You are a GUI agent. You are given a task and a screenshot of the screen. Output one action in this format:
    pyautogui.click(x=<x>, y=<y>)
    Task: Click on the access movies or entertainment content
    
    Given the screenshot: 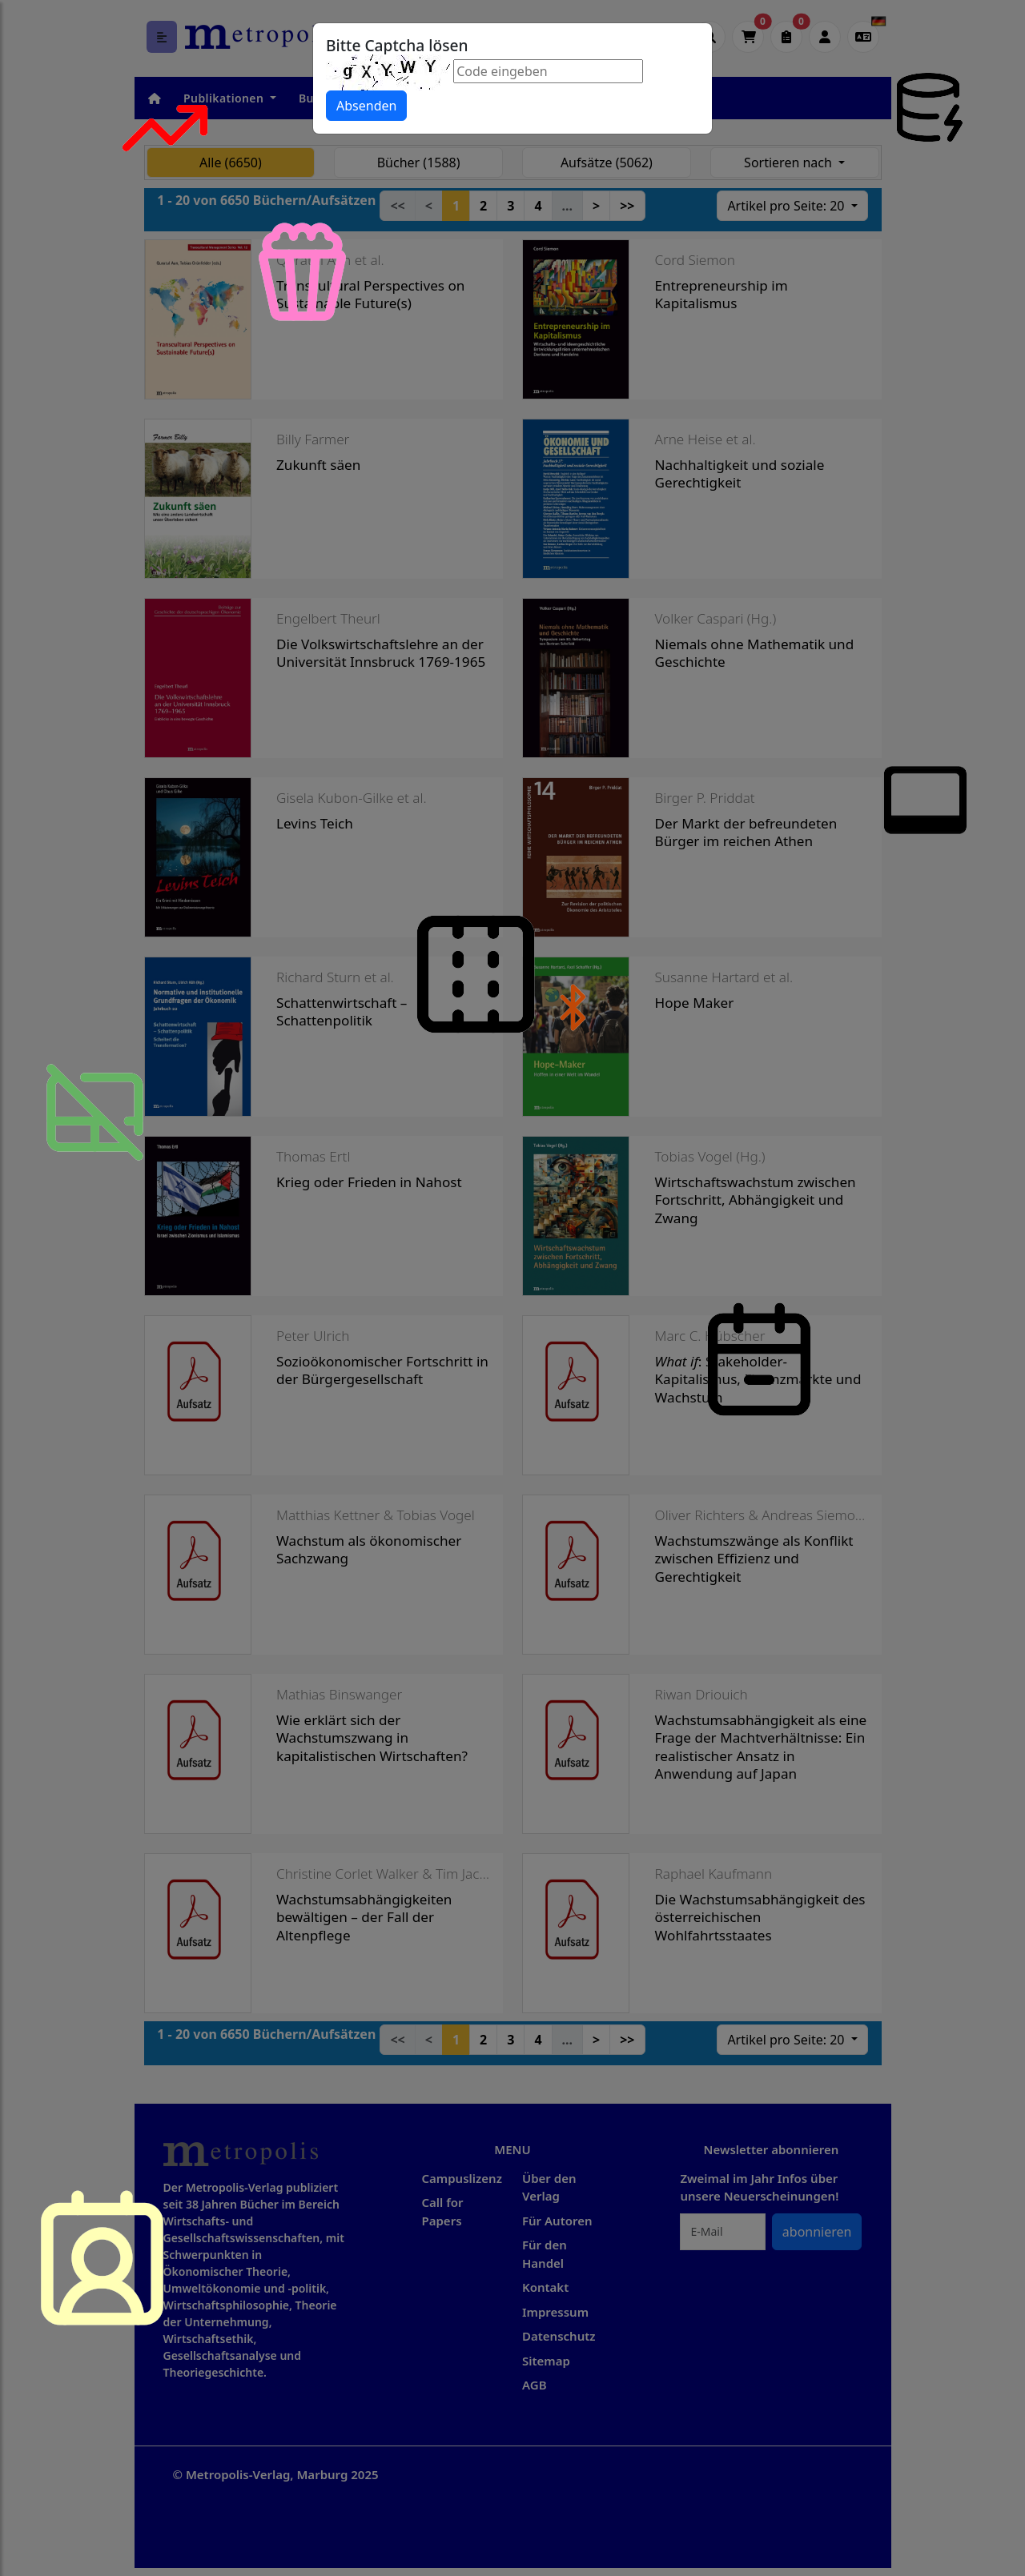 What is the action you would take?
    pyautogui.click(x=302, y=271)
    